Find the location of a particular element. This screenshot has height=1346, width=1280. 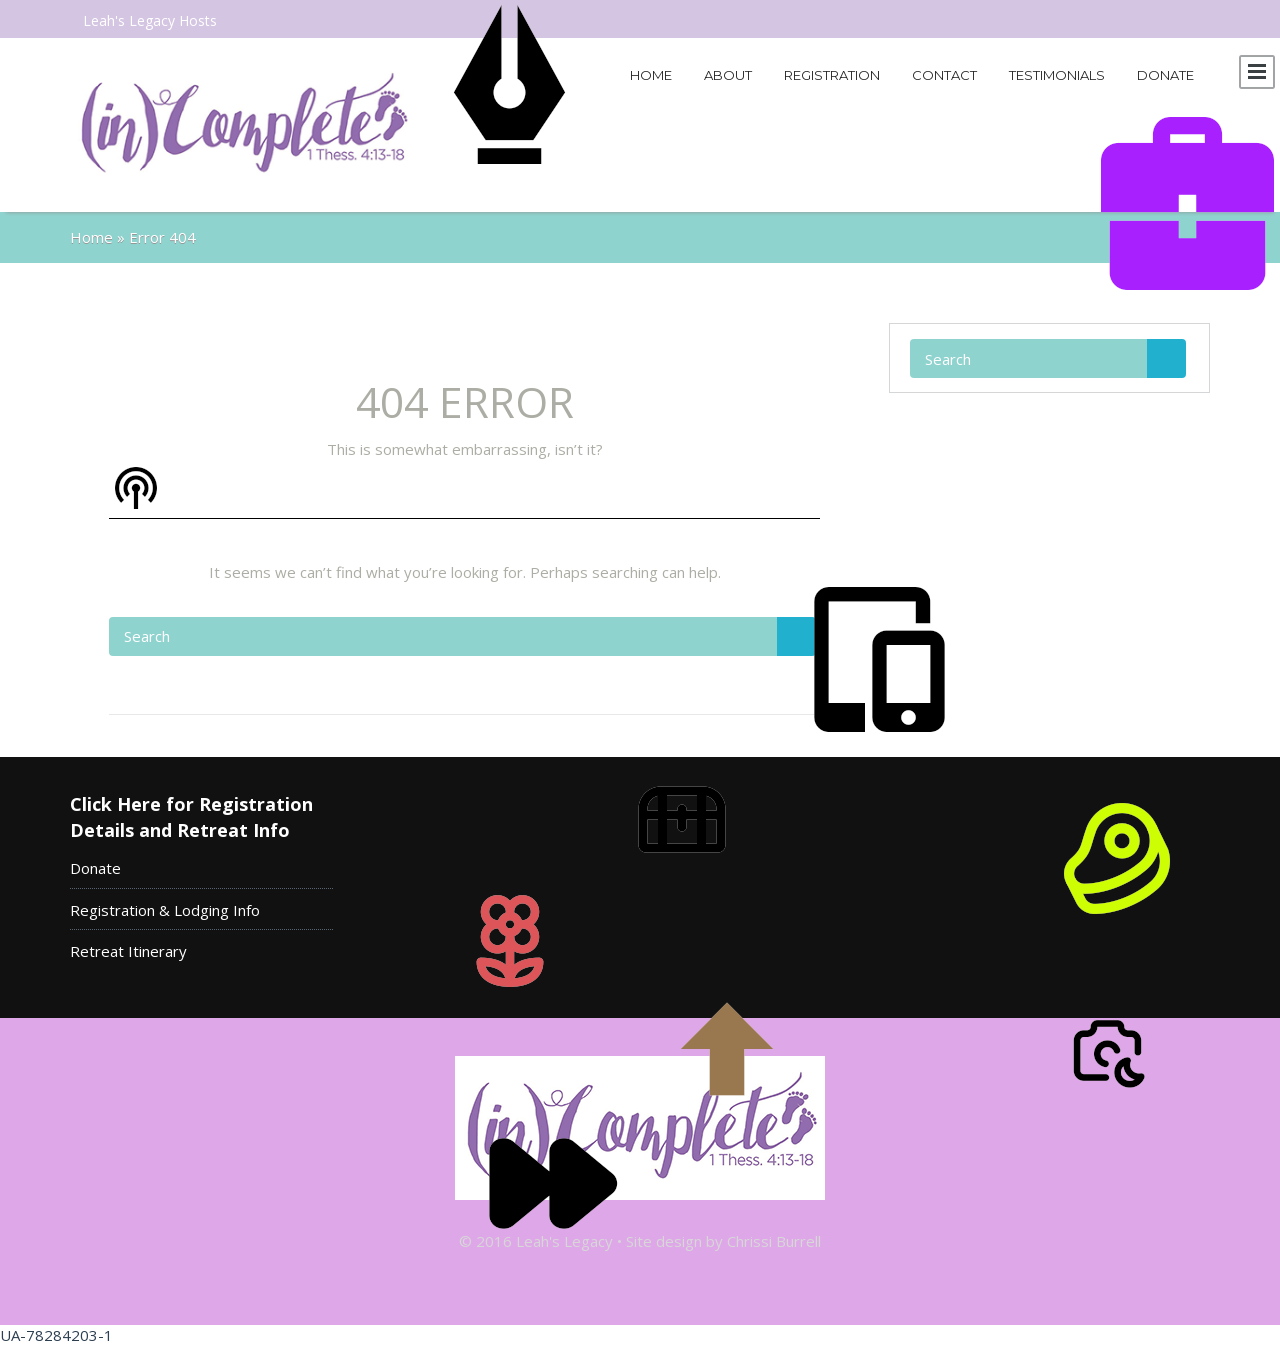

access stored rewards or collectibles is located at coordinates (682, 821).